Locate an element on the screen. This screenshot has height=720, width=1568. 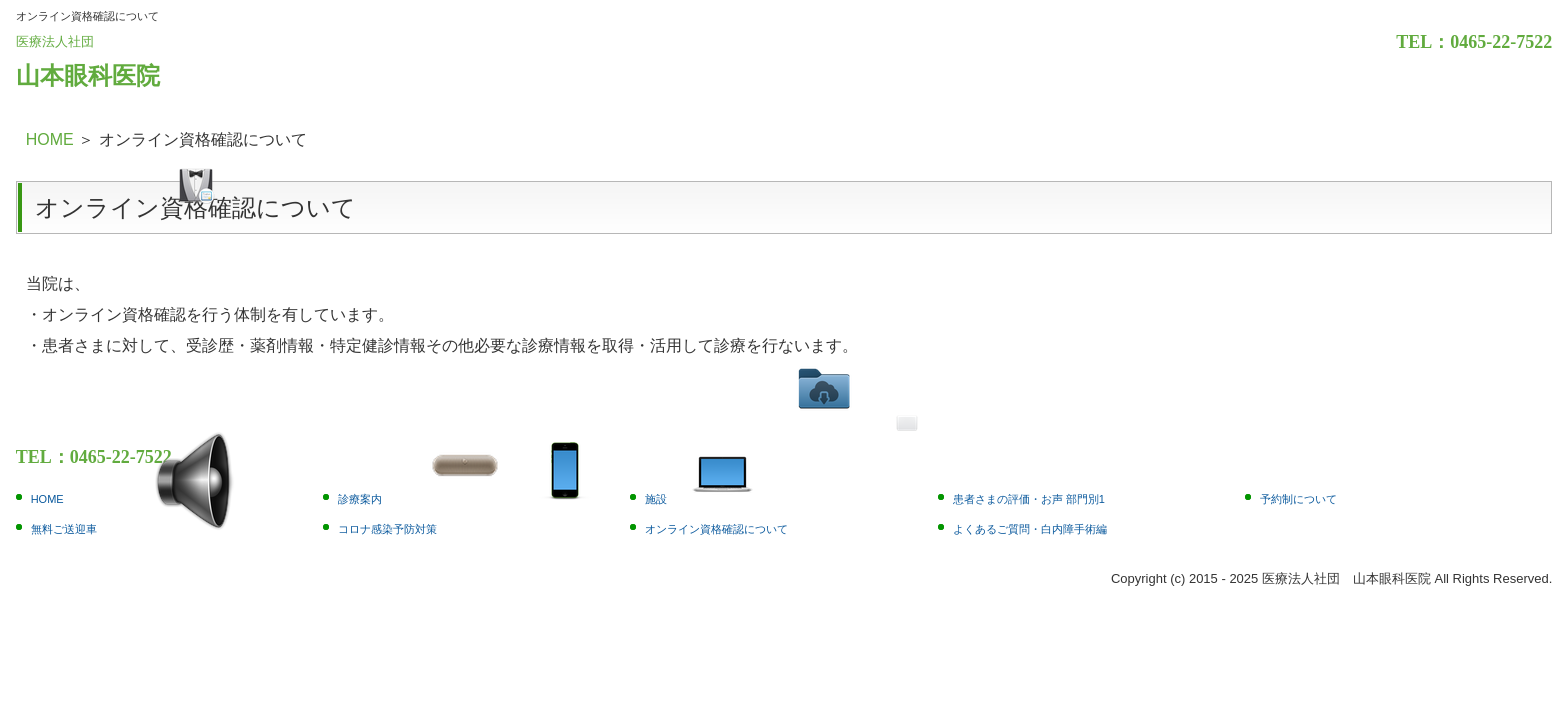
manage digital certificates and security credentials is located at coordinates (196, 186).